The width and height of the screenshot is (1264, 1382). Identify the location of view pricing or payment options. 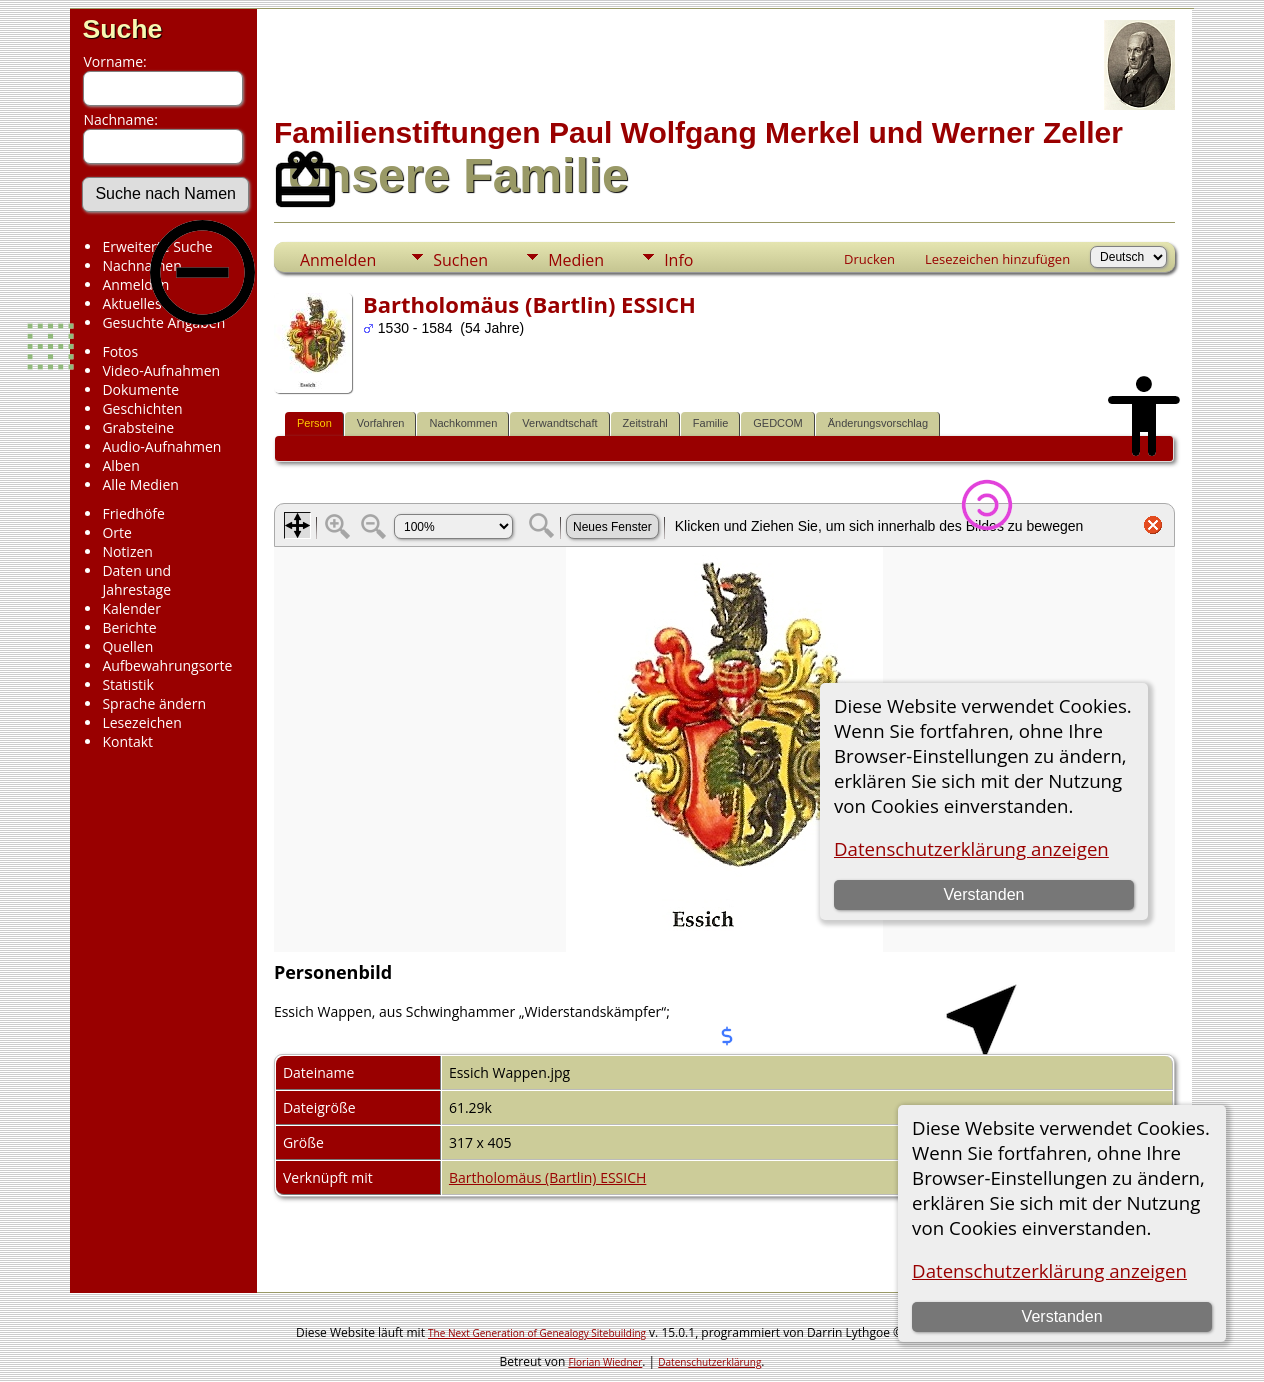
(727, 1036).